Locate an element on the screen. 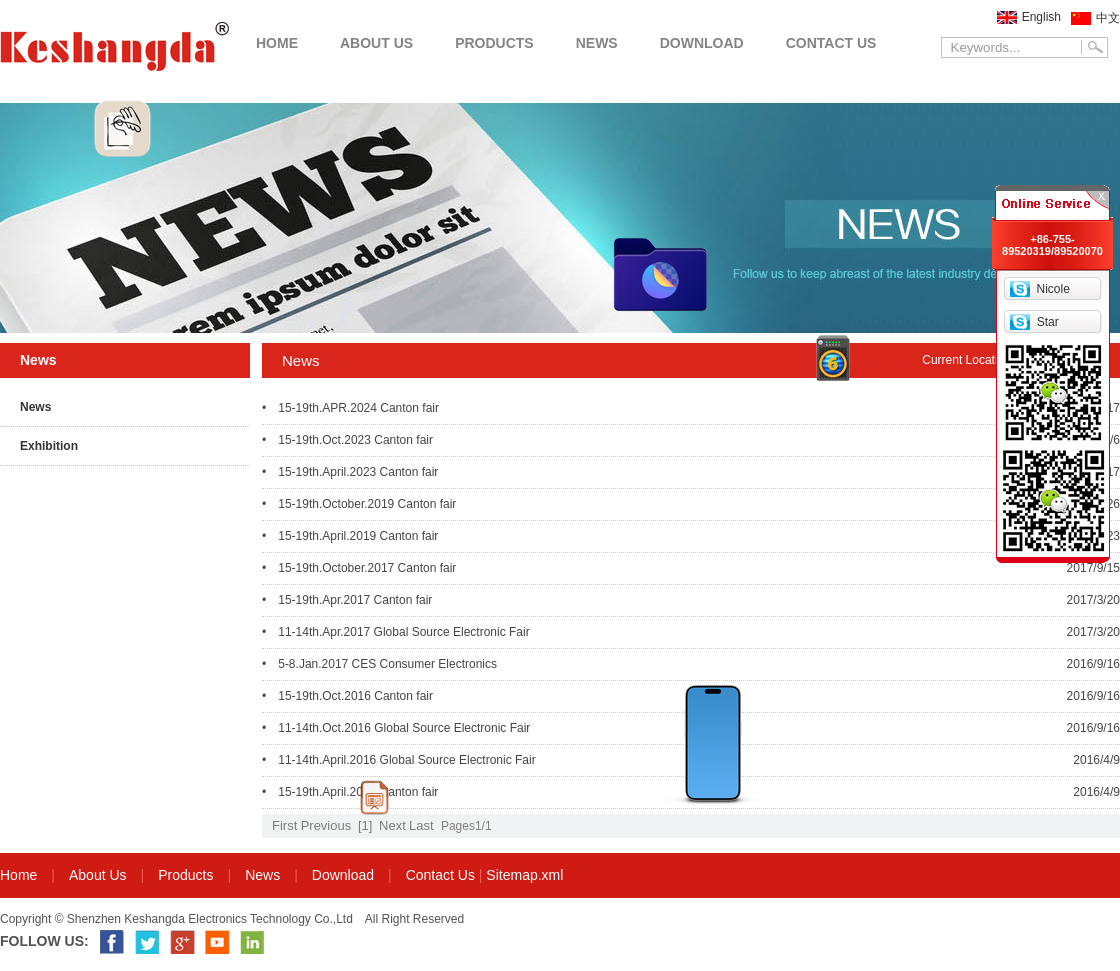 The height and width of the screenshot is (971, 1120). access RAID 6 storage configuration is located at coordinates (833, 358).